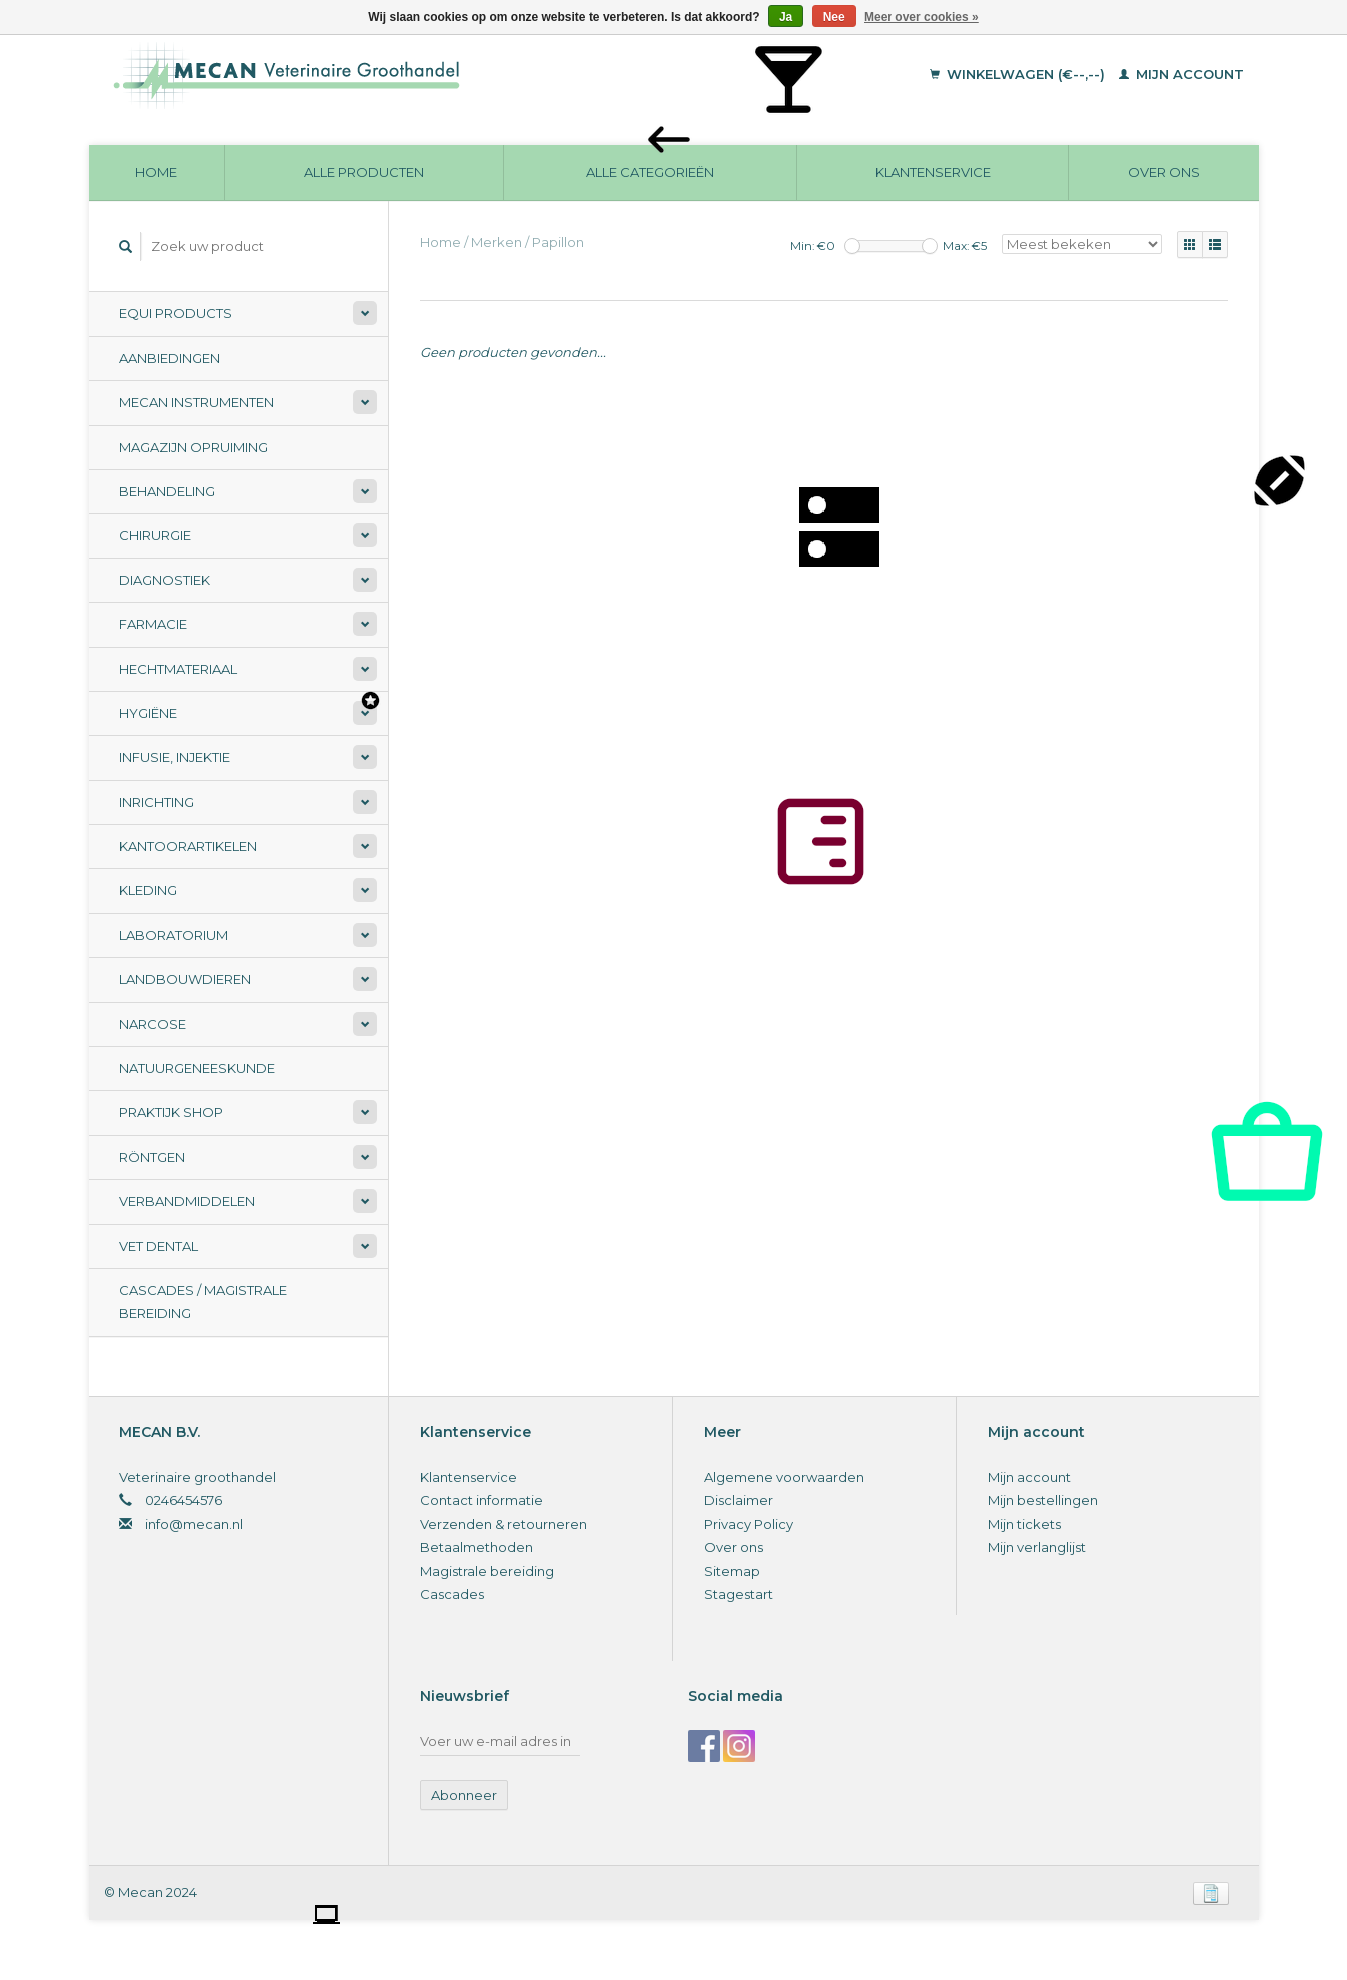  I want to click on mark item as favorite, so click(370, 700).